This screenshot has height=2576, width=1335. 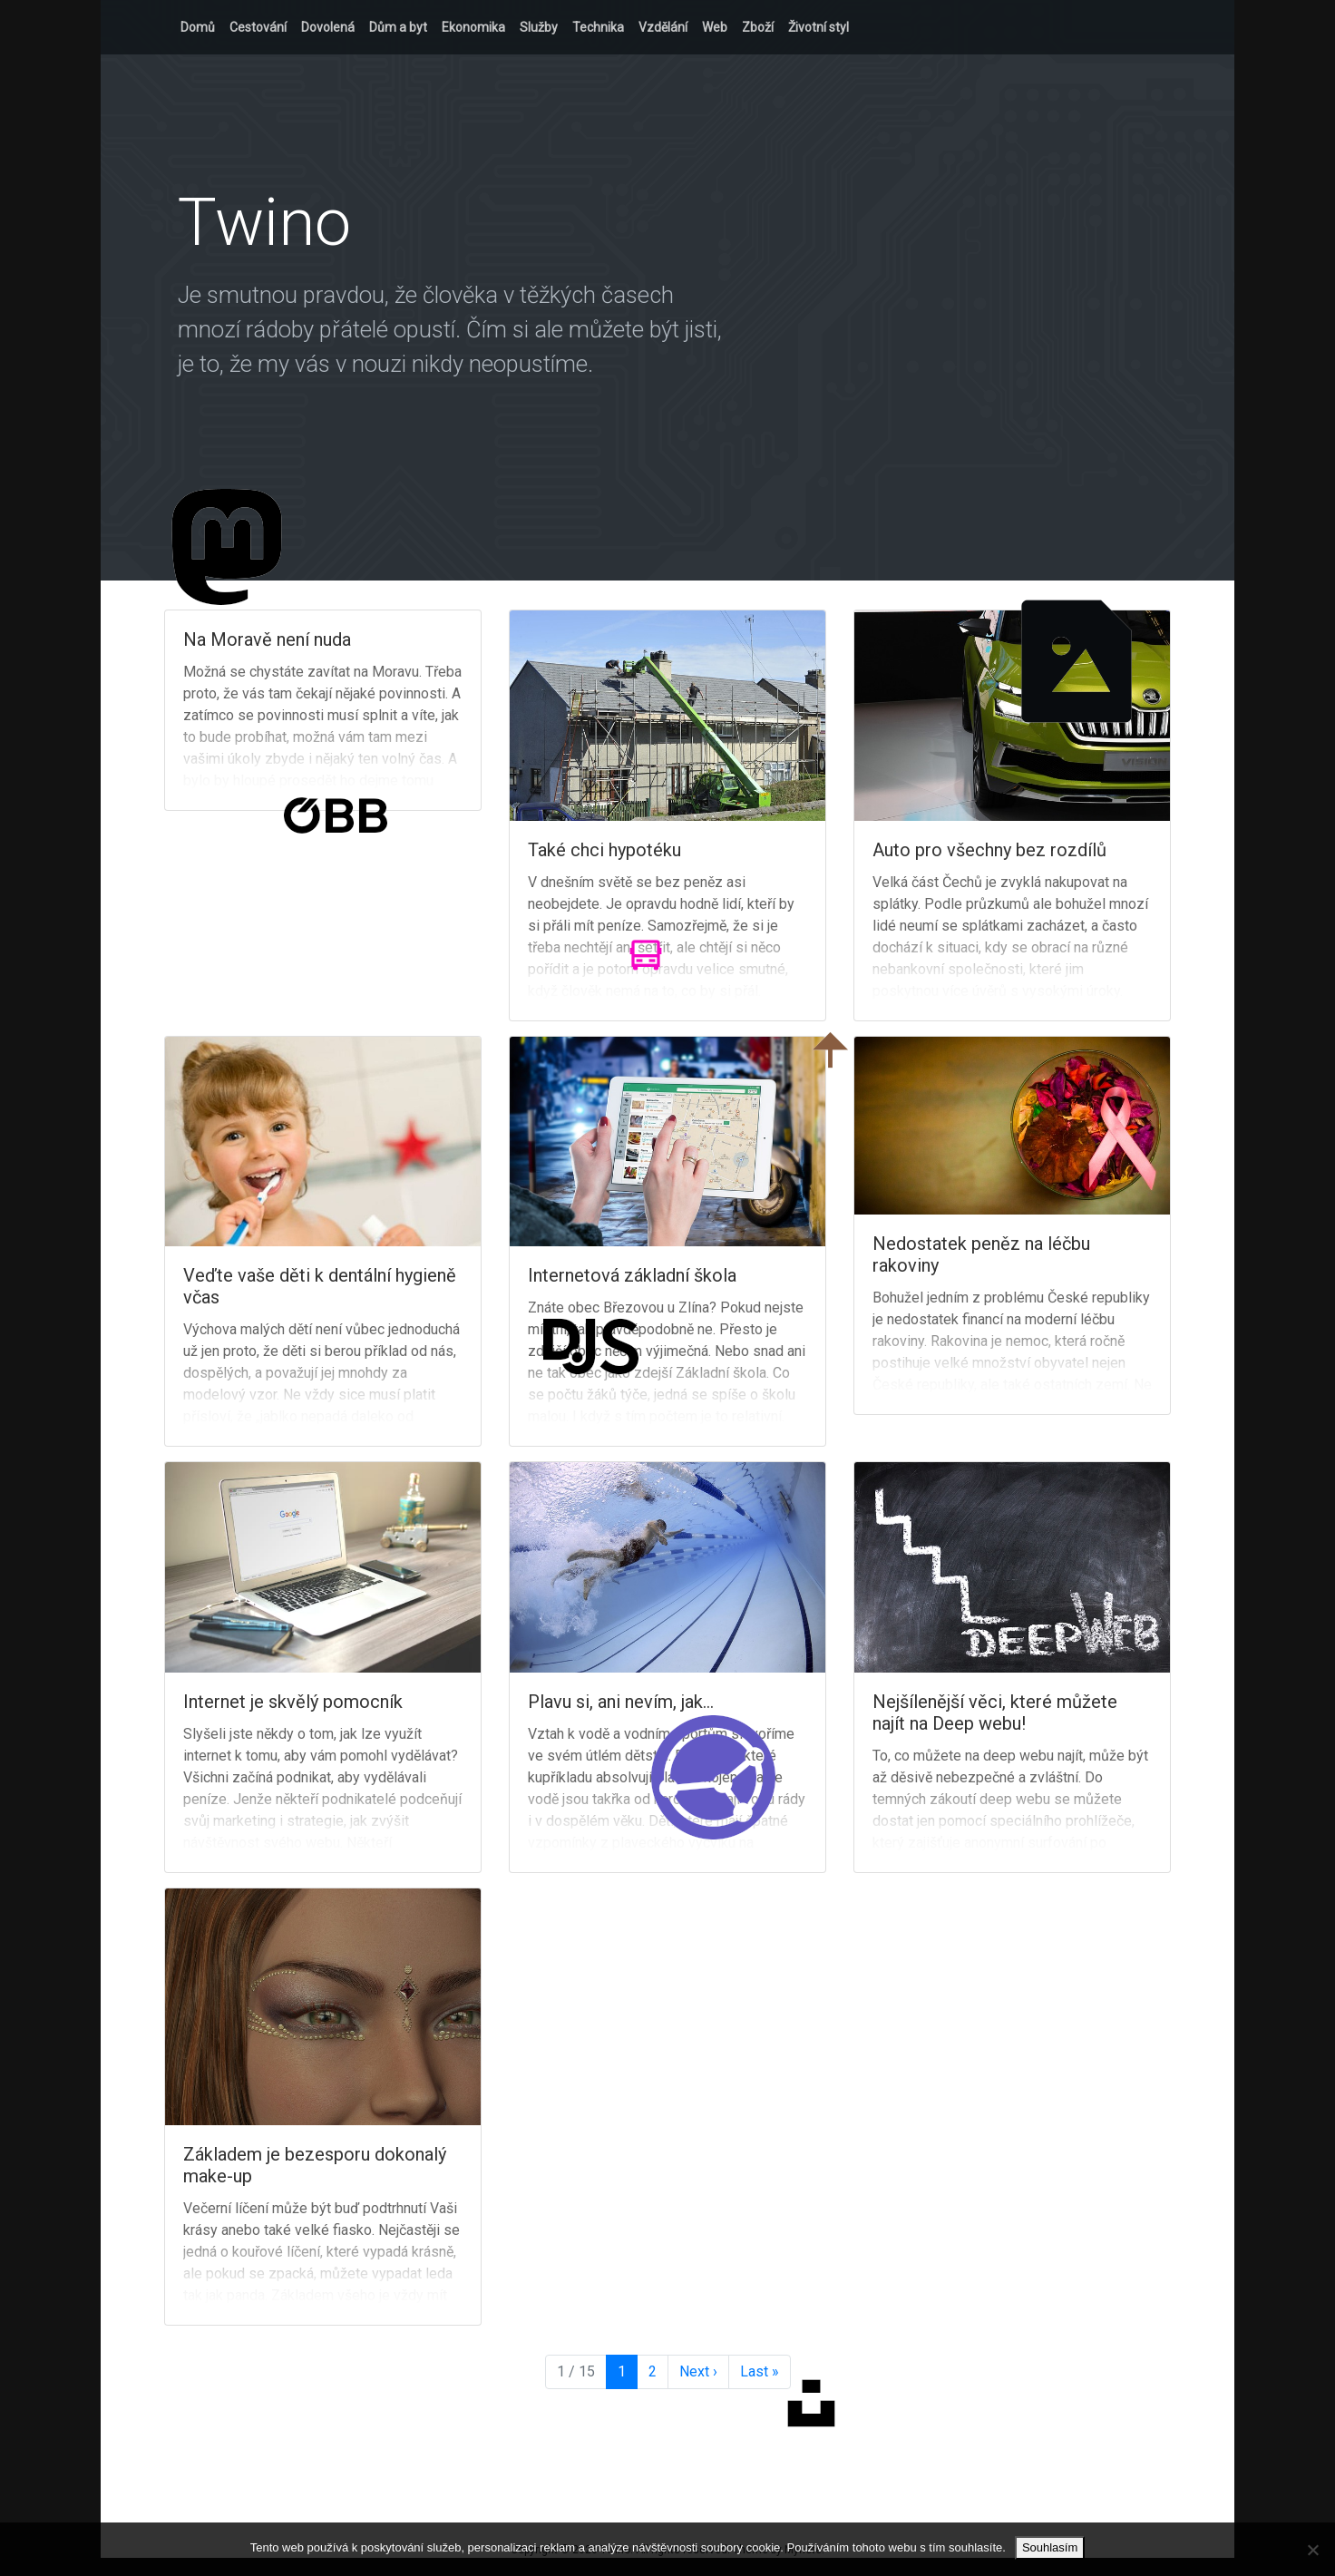 I want to click on open syncthing file synchronization app, so click(x=713, y=1777).